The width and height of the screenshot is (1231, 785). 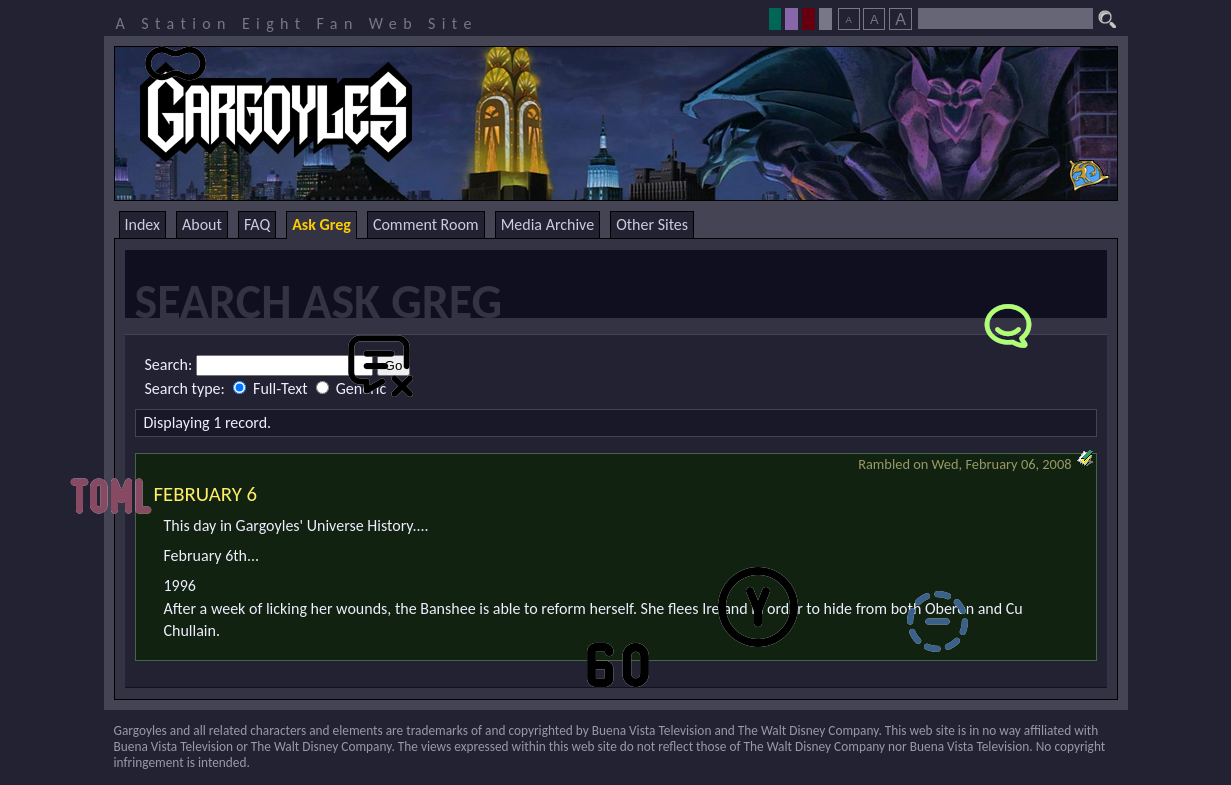 What do you see at coordinates (618, 665) in the screenshot?
I see `indicates a 60-second timer or countdown` at bounding box center [618, 665].